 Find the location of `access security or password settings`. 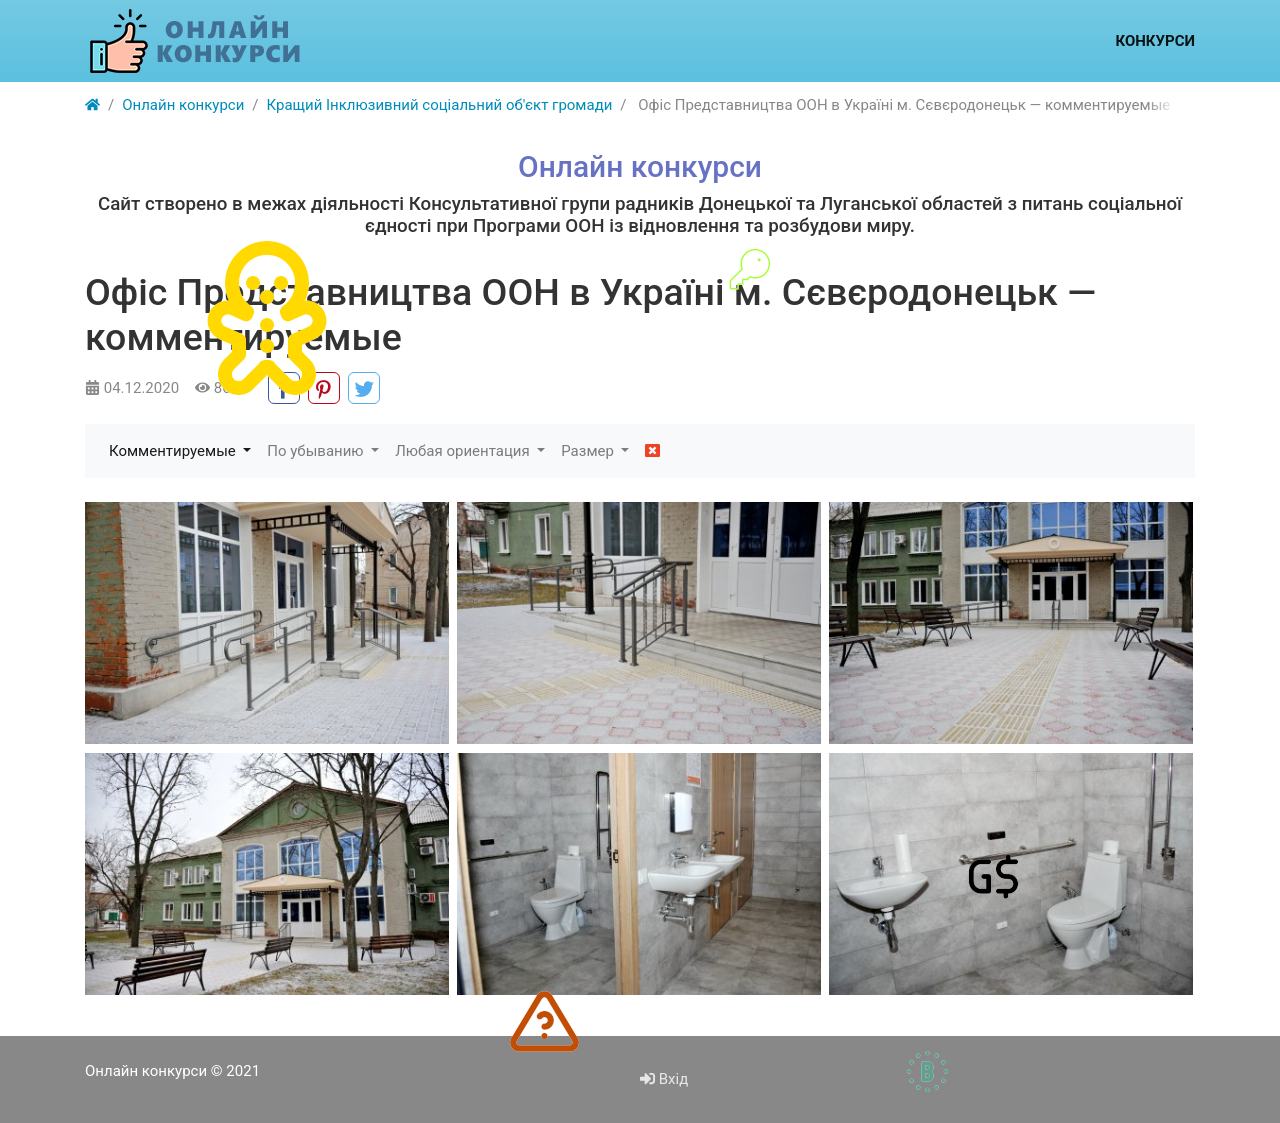

access security or password settings is located at coordinates (749, 270).